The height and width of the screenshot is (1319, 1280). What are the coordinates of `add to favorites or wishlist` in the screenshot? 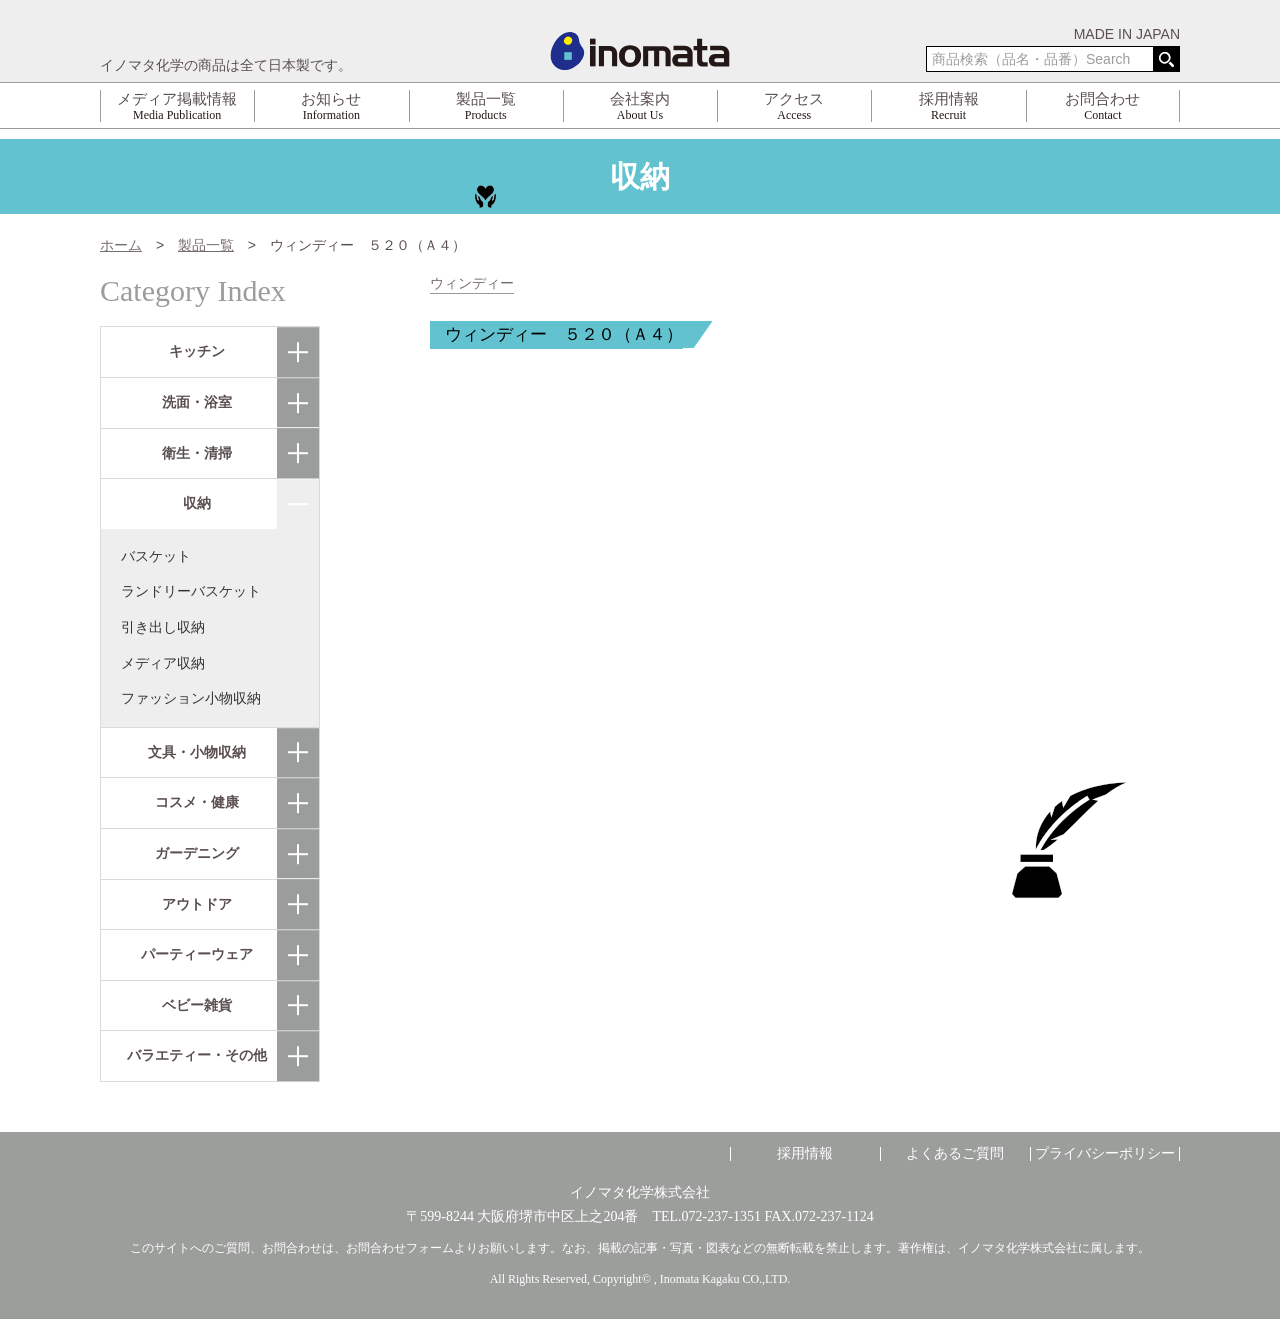 It's located at (485, 196).